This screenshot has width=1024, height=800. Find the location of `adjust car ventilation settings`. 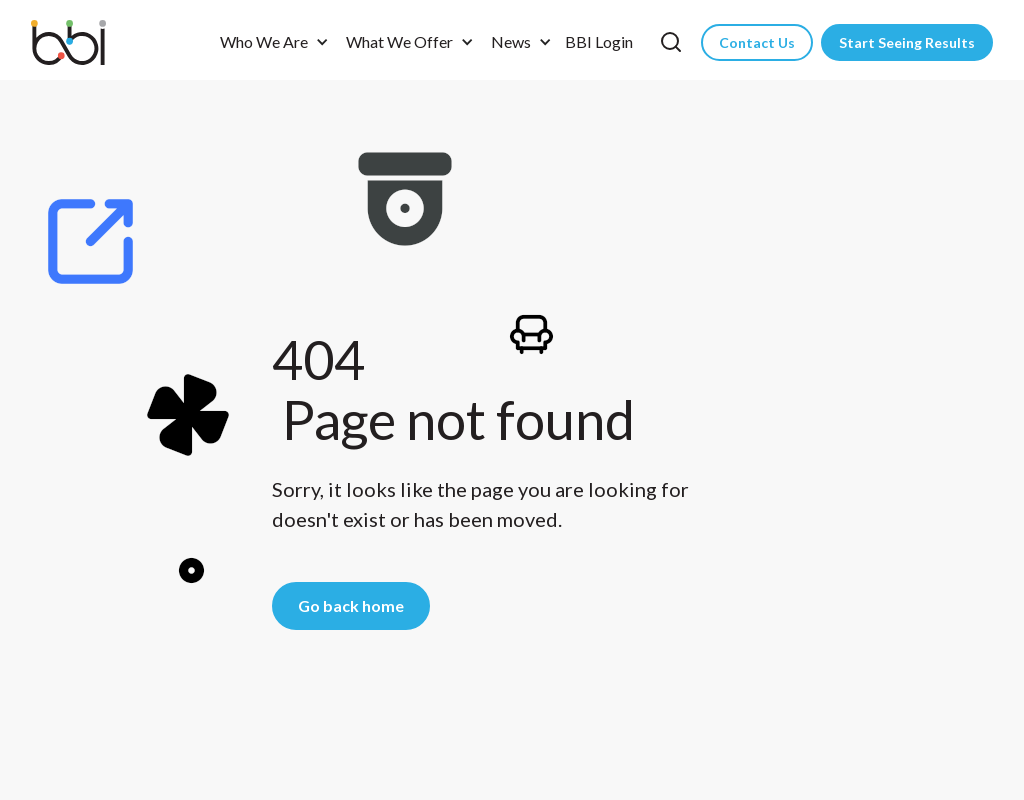

adjust car ventilation settings is located at coordinates (188, 415).